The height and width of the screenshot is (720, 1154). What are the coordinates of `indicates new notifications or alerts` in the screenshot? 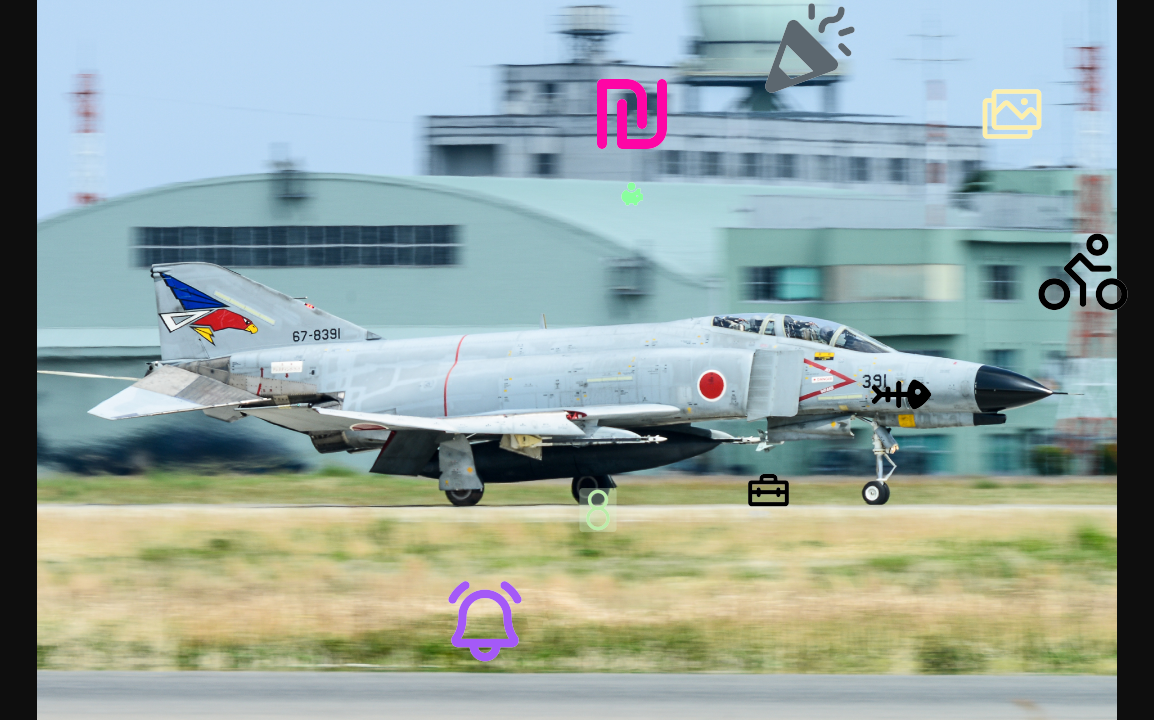 It's located at (485, 622).